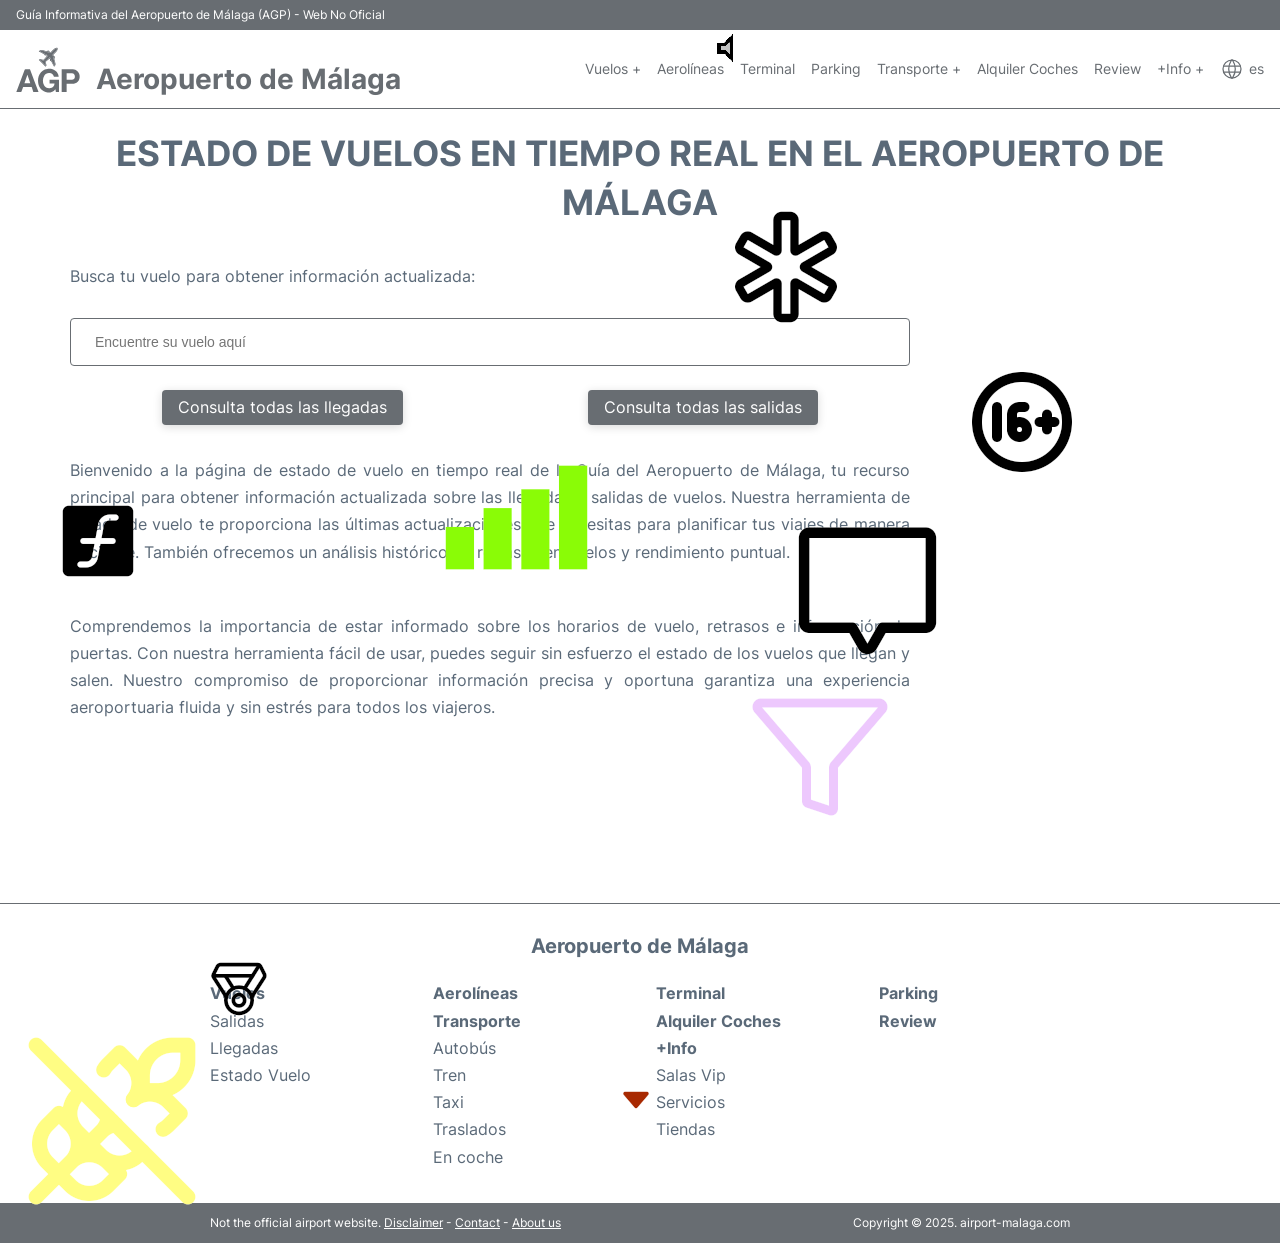  What do you see at coordinates (239, 989) in the screenshot?
I see `view achievements or awards` at bounding box center [239, 989].